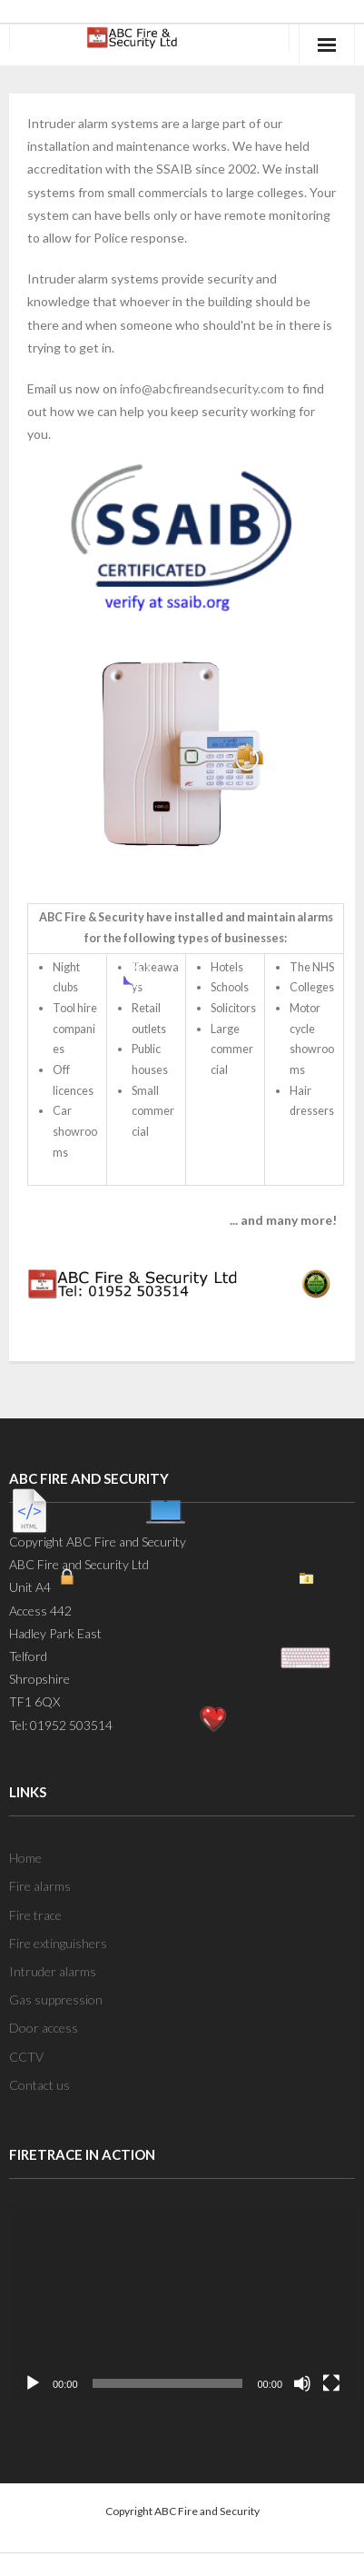  Describe the element at coordinates (306, 1578) in the screenshot. I see `open folder containing Power BI files` at that location.